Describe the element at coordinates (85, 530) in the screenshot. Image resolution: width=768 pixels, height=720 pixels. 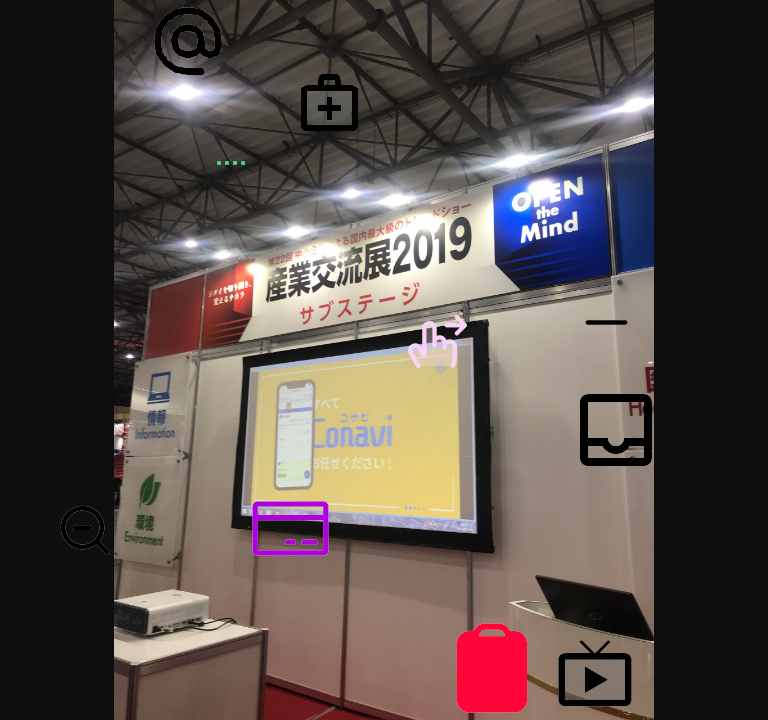
I see `zoom out to see more content` at that location.